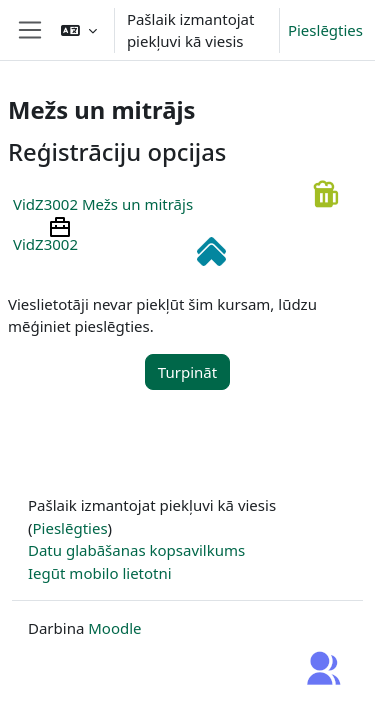 This screenshot has width=375, height=720. I want to click on palo alto software company logo, so click(211, 251).